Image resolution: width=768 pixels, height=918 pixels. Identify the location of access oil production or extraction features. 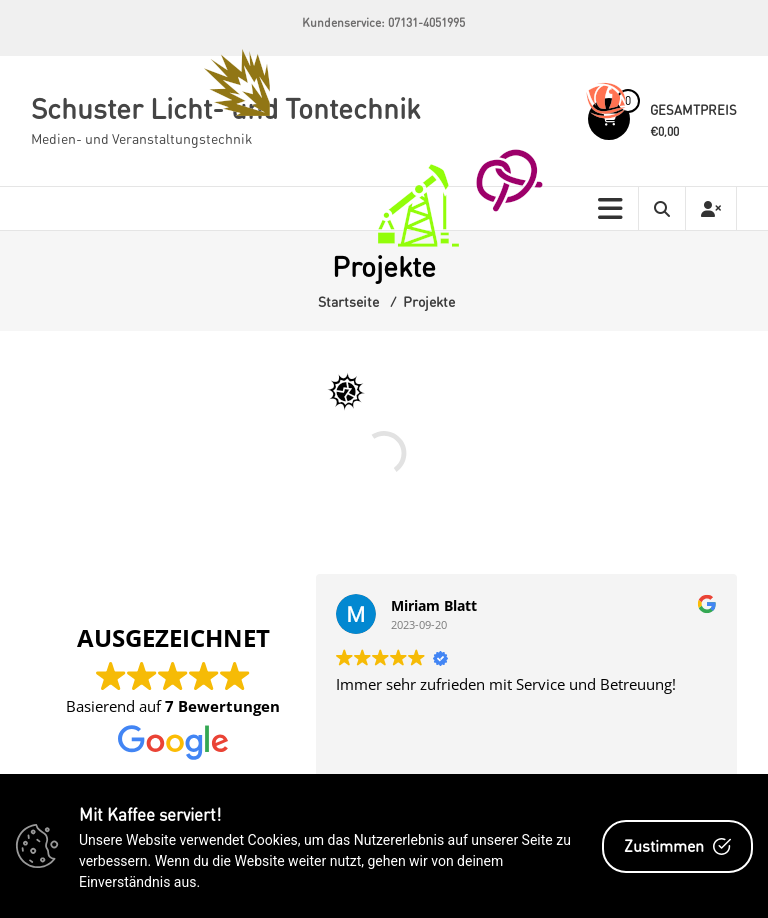
(418, 205).